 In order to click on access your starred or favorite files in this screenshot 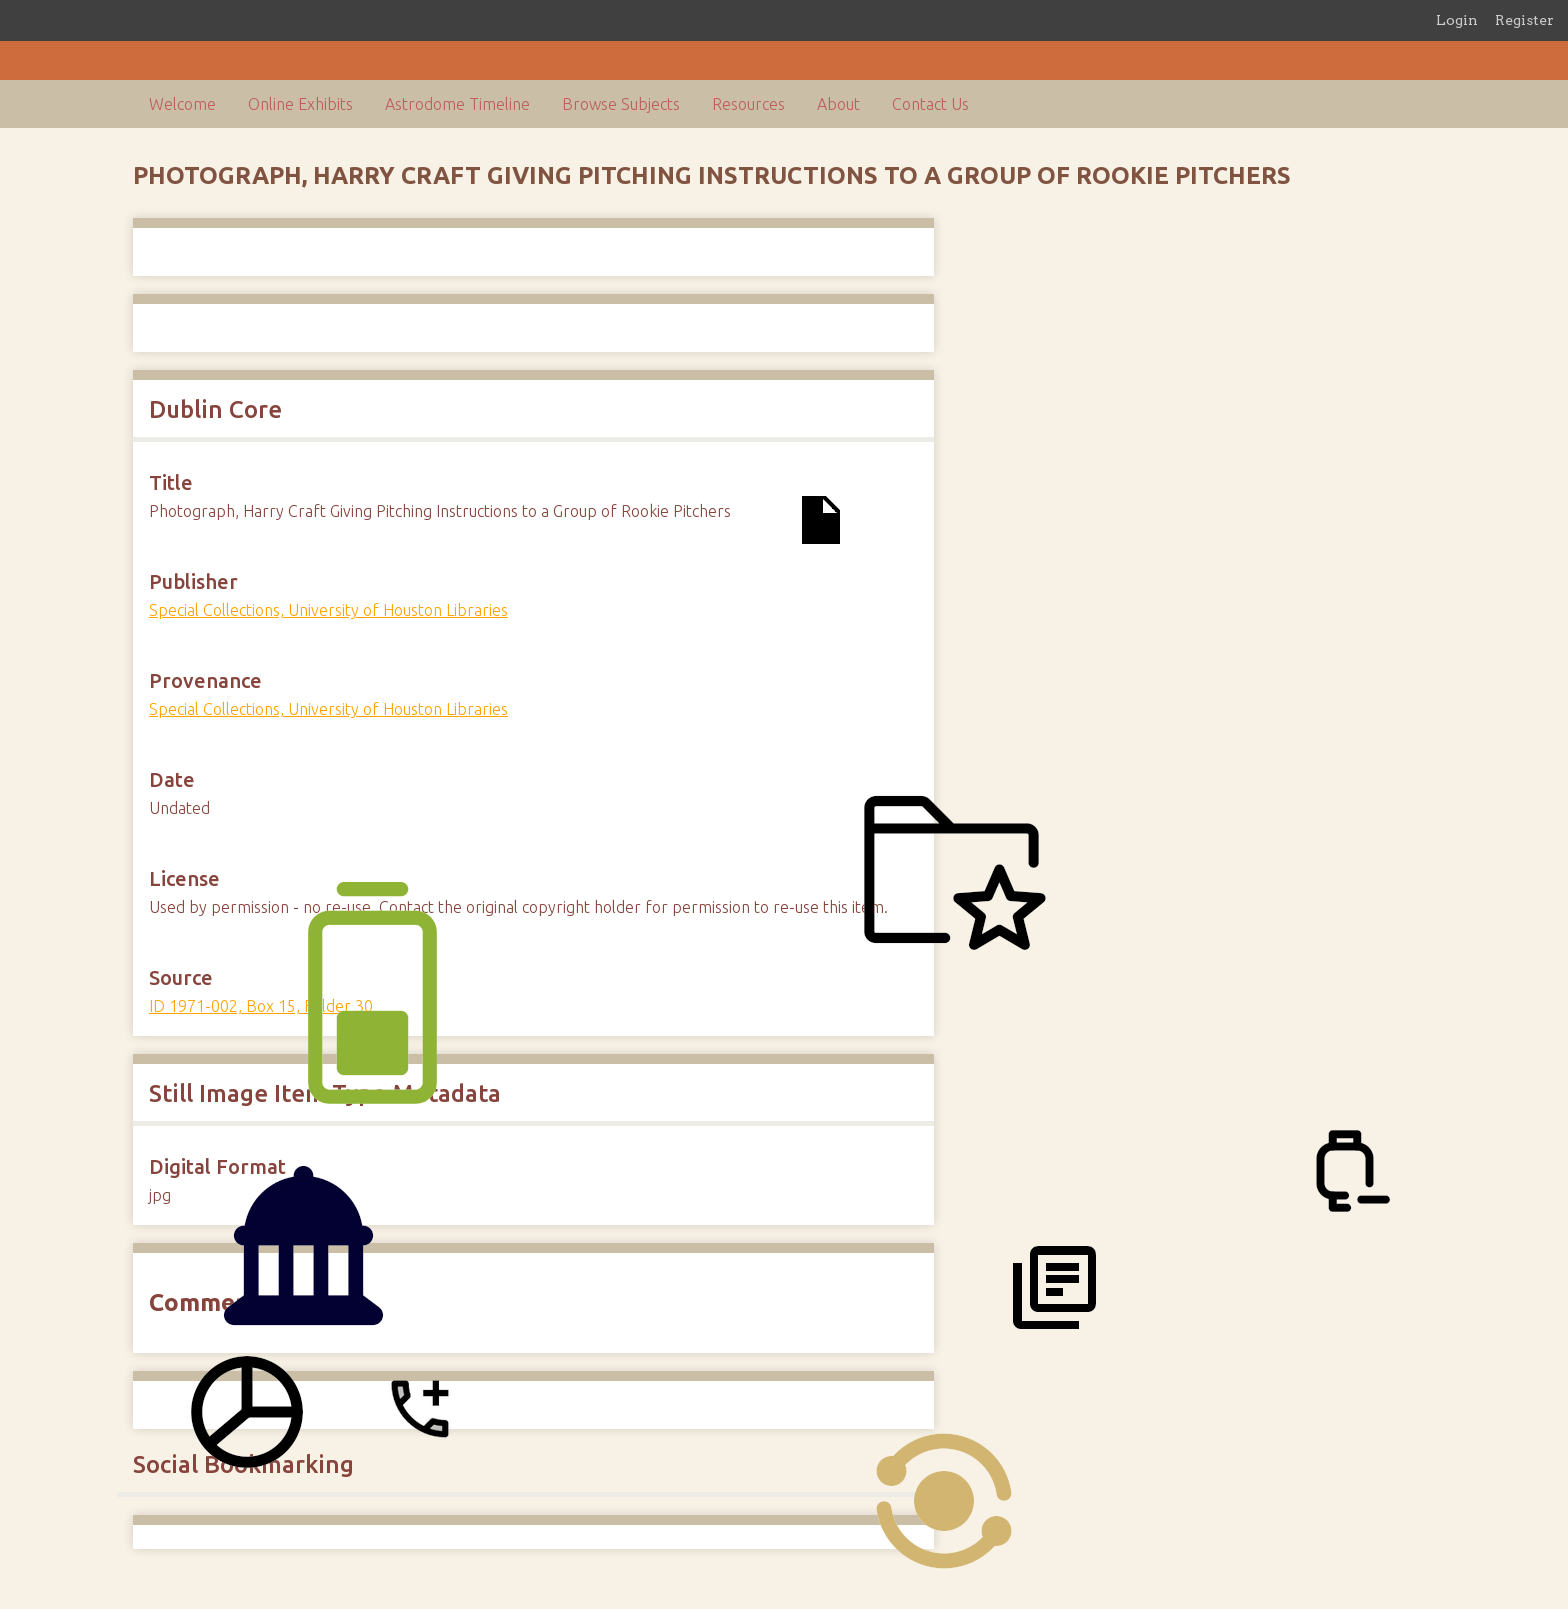, I will do `click(951, 869)`.